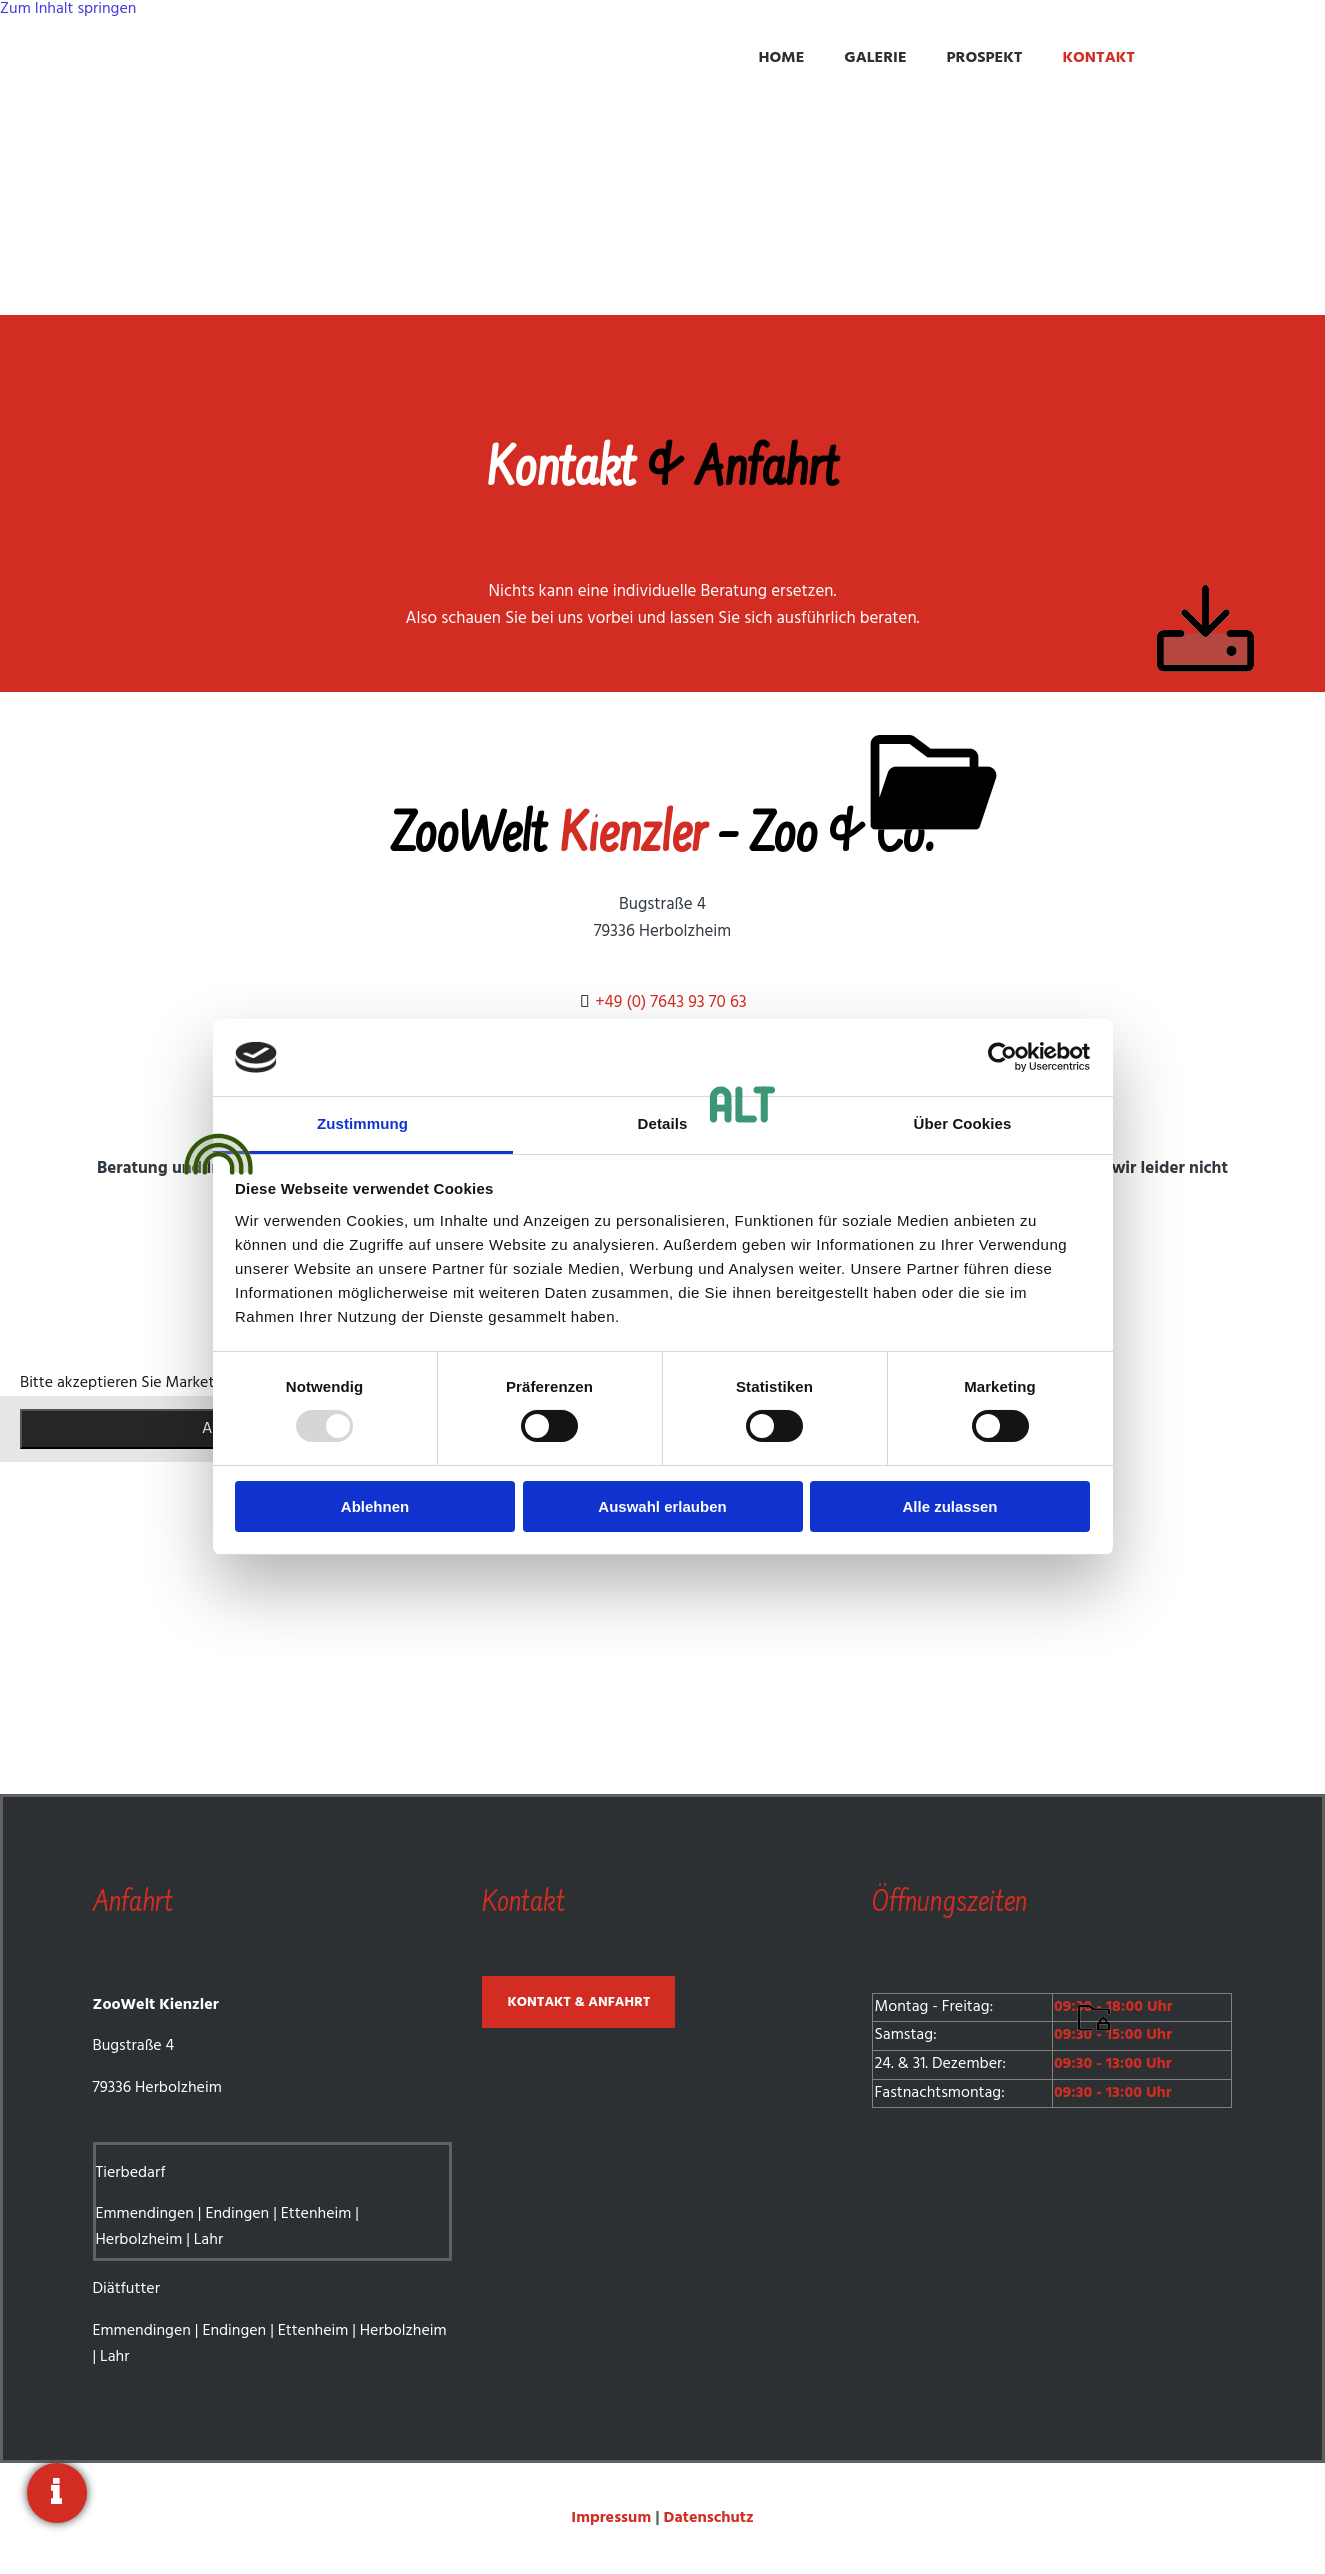 Image resolution: width=1325 pixels, height=2574 pixels. Describe the element at coordinates (929, 780) in the screenshot. I see `open folder to view contents` at that location.